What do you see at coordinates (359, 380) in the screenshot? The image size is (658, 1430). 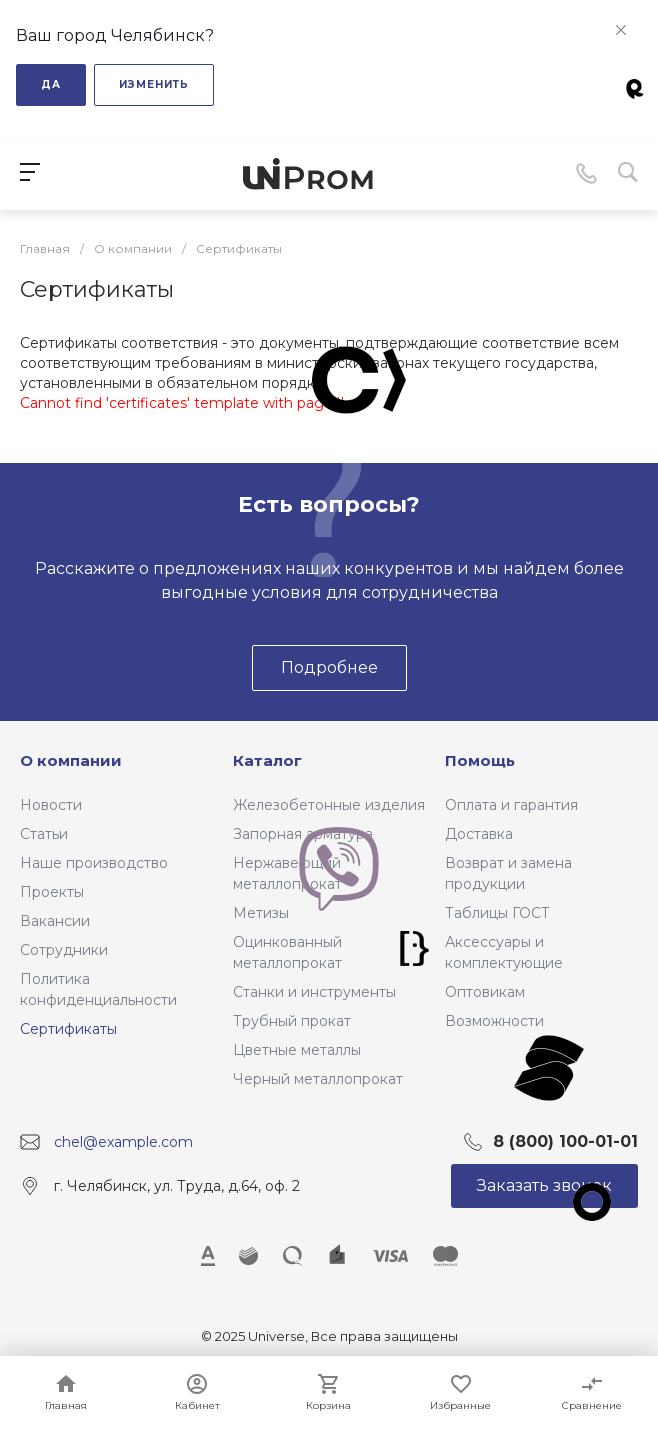 I see `link to CocoaPods dependency manager` at bounding box center [359, 380].